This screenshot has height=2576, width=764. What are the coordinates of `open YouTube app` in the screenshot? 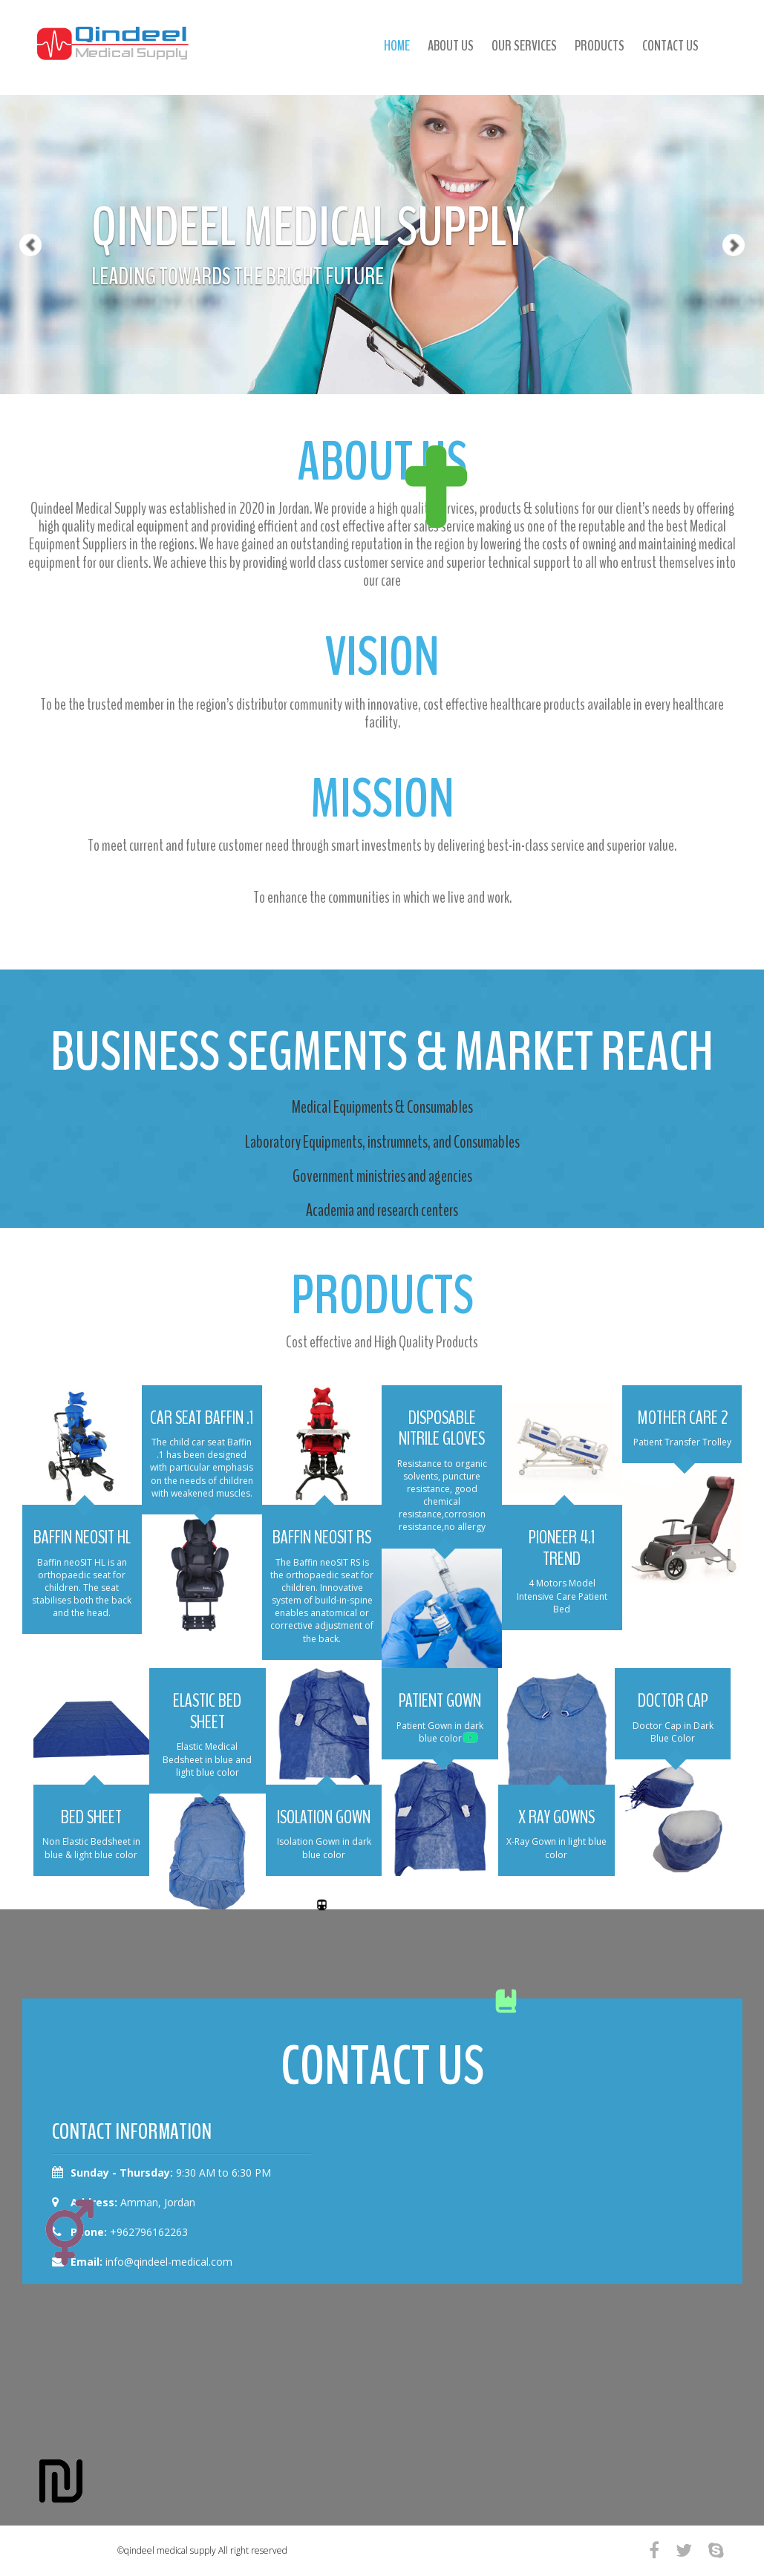 It's located at (470, 1737).